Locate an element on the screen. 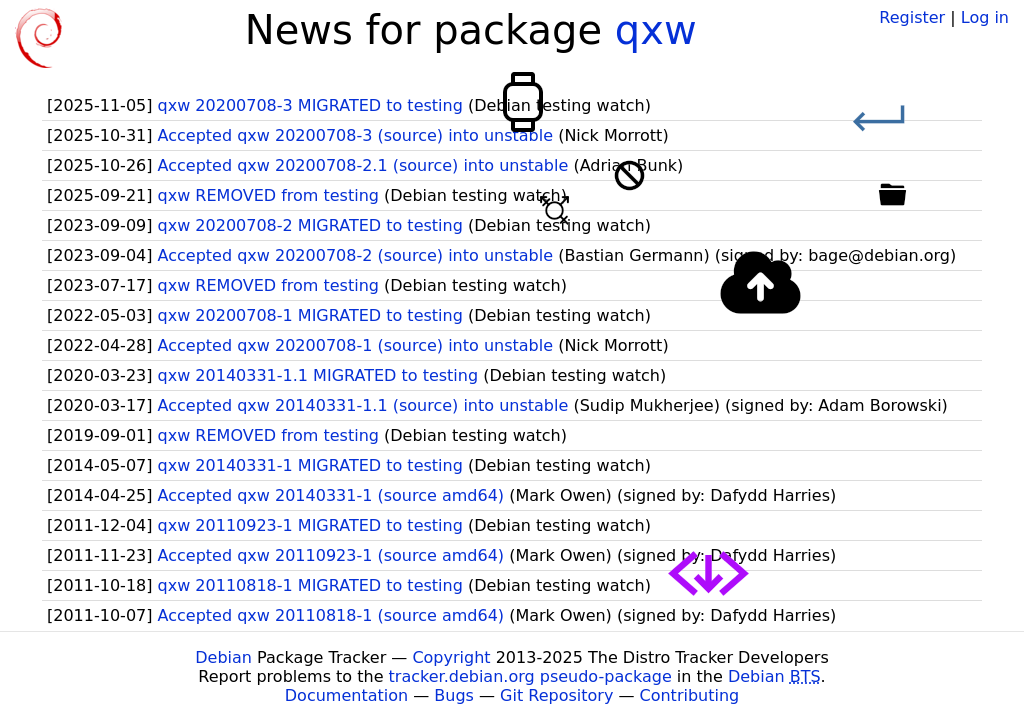 The height and width of the screenshot is (721, 1024). return to previous item or step is located at coordinates (879, 118).